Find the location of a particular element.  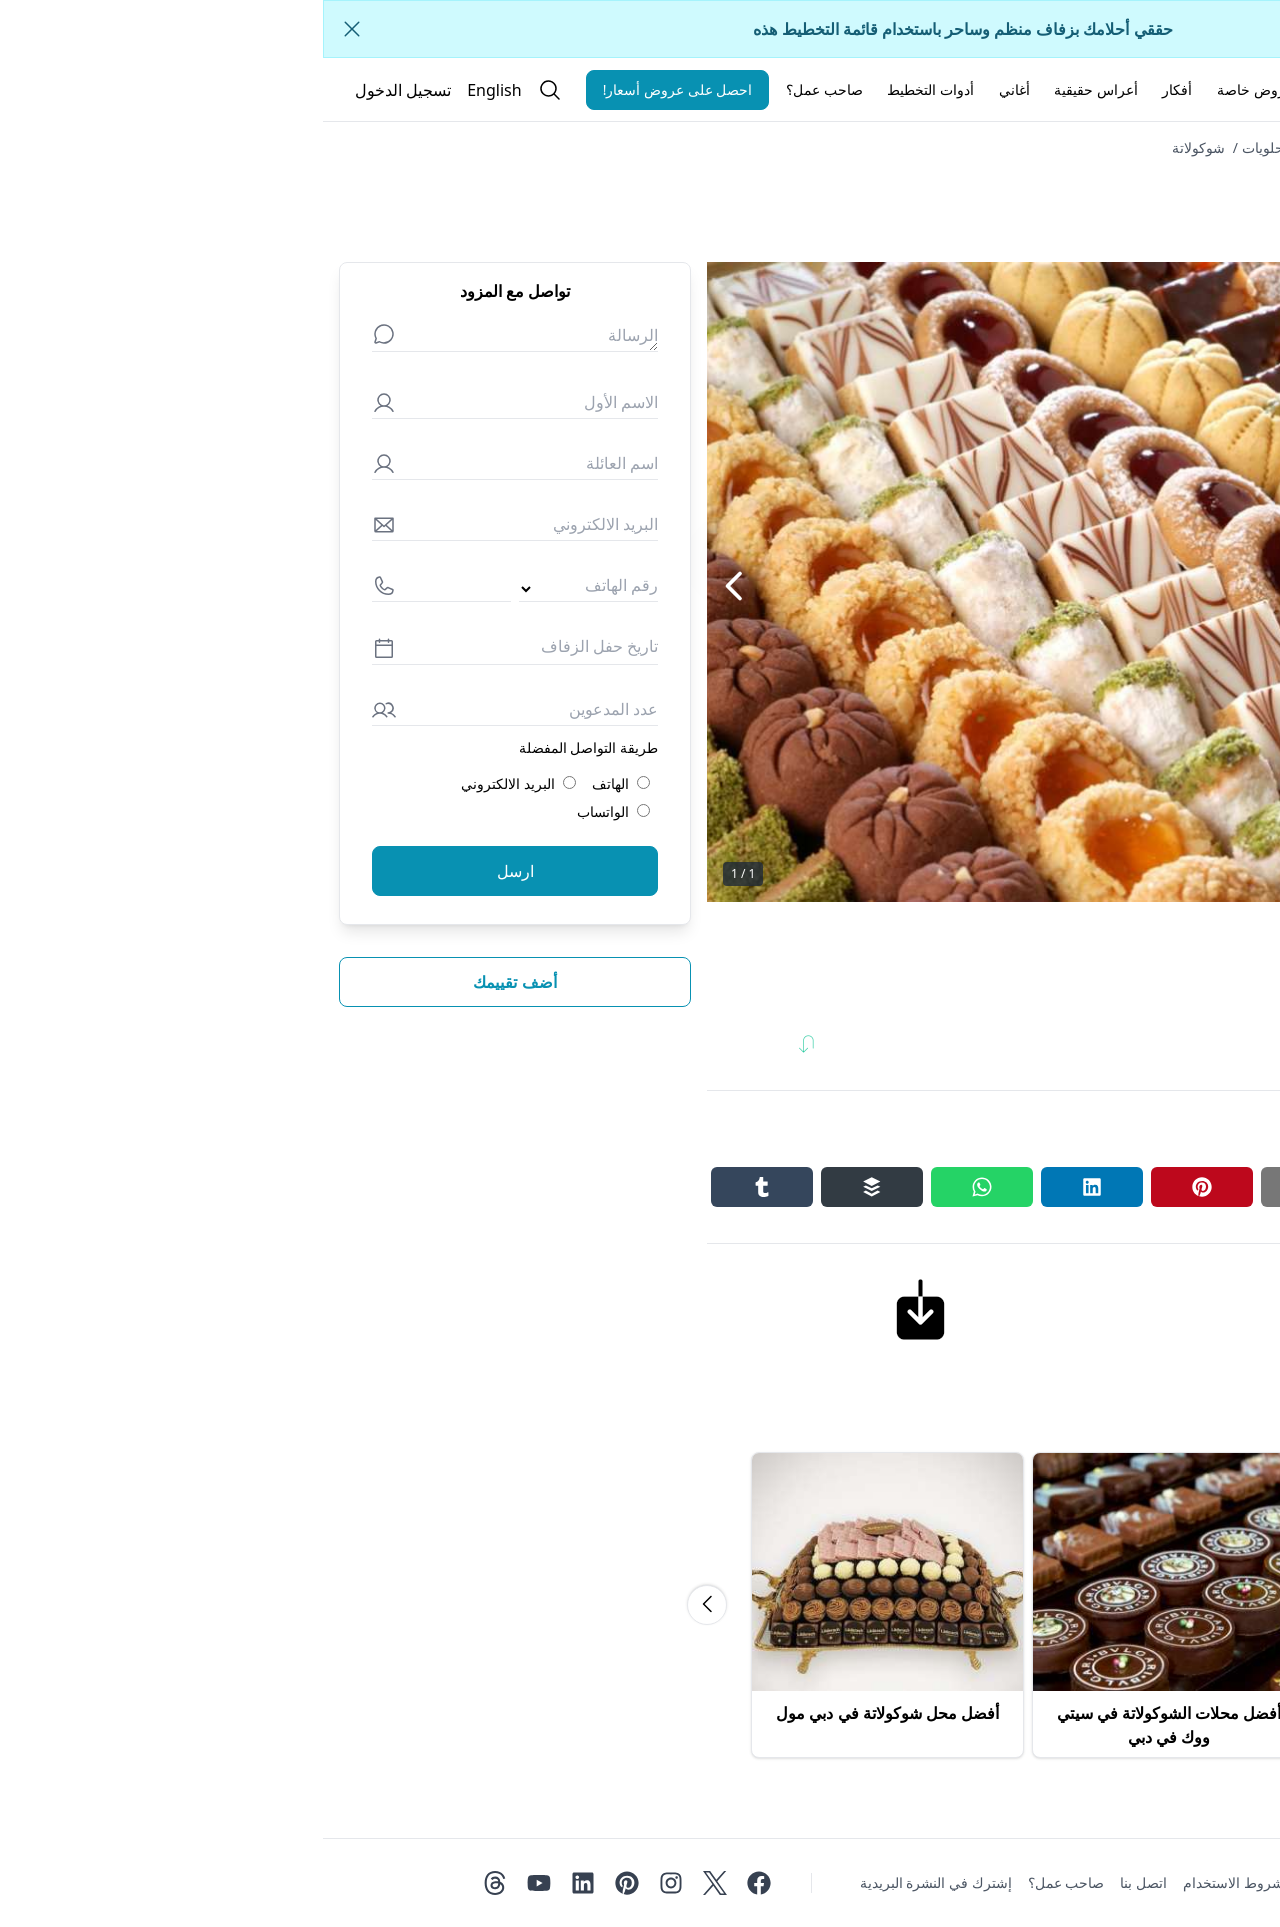

undo or go back to previous state is located at coordinates (807, 1044).